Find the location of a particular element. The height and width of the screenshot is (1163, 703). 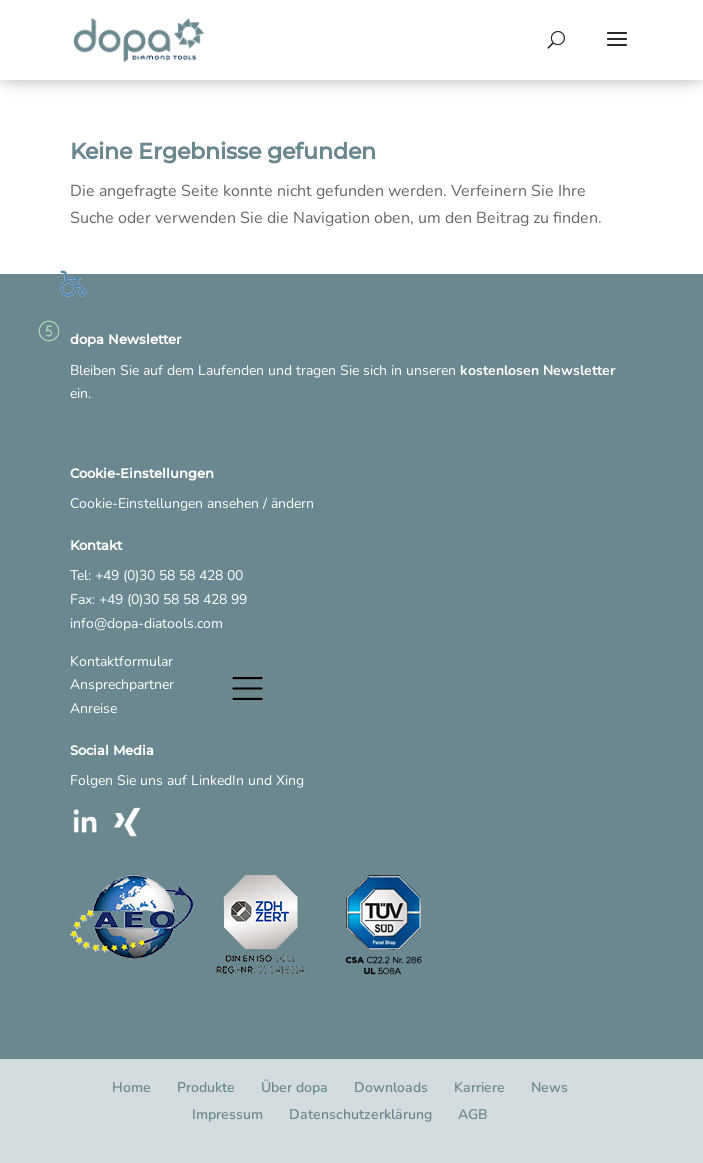

indicates step 5 in a multi-step process is located at coordinates (49, 331).